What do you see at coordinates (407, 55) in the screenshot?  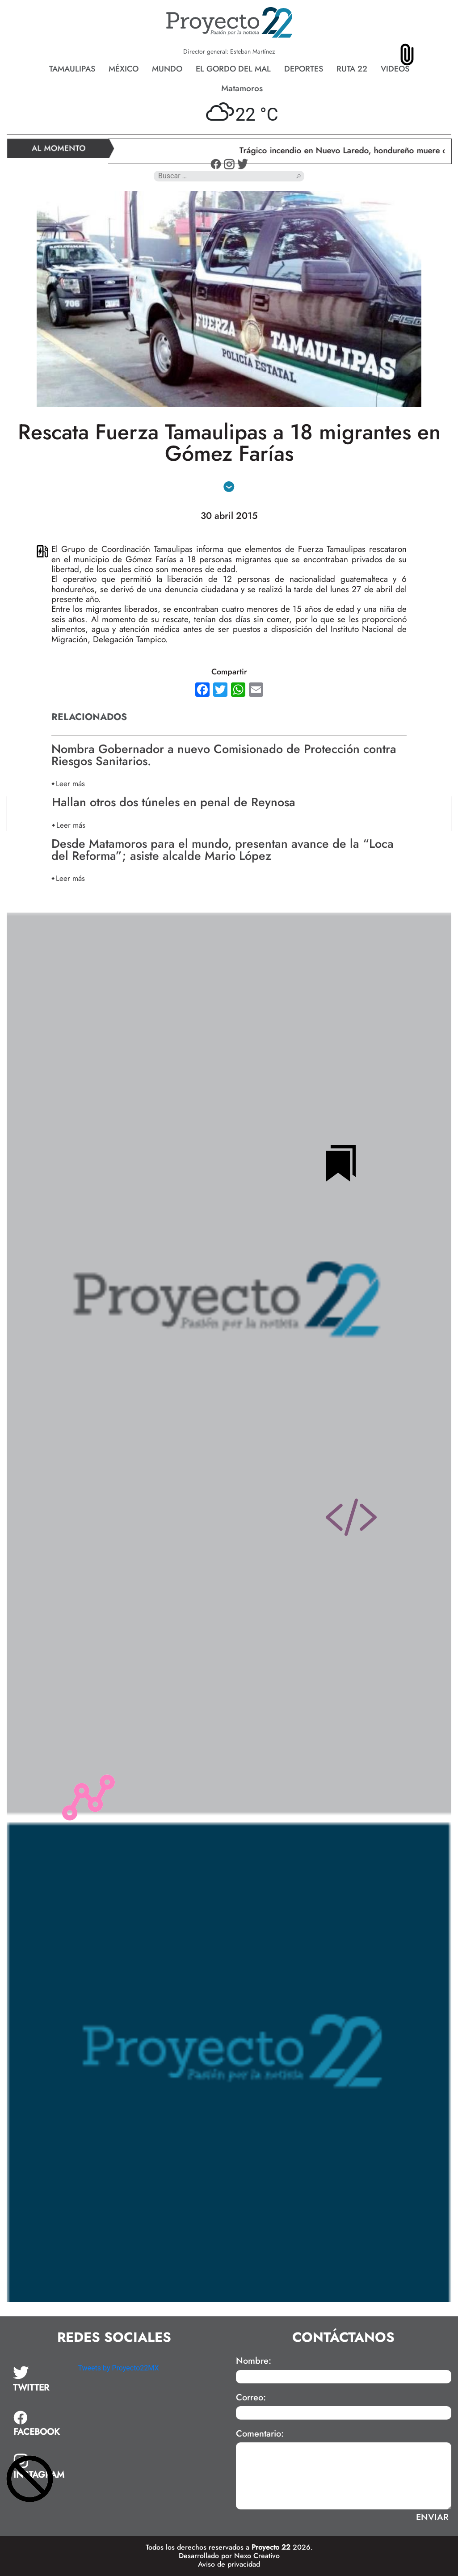 I see `attach a file to your message` at bounding box center [407, 55].